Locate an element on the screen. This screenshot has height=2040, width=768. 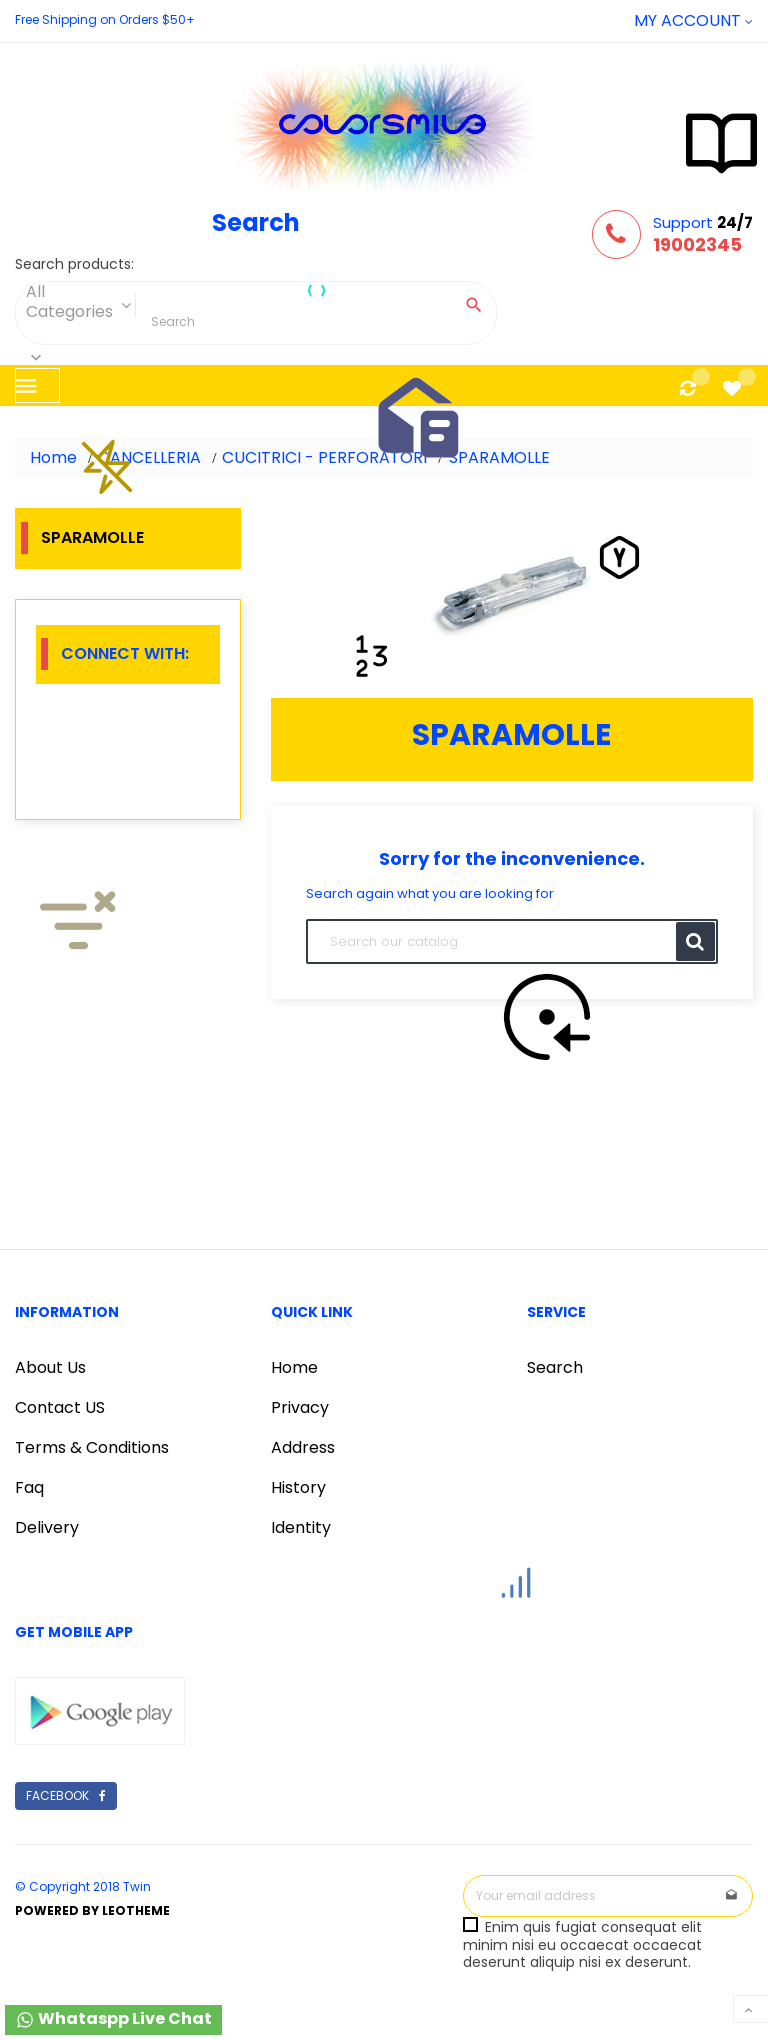
view an opened email or message is located at coordinates (416, 420).